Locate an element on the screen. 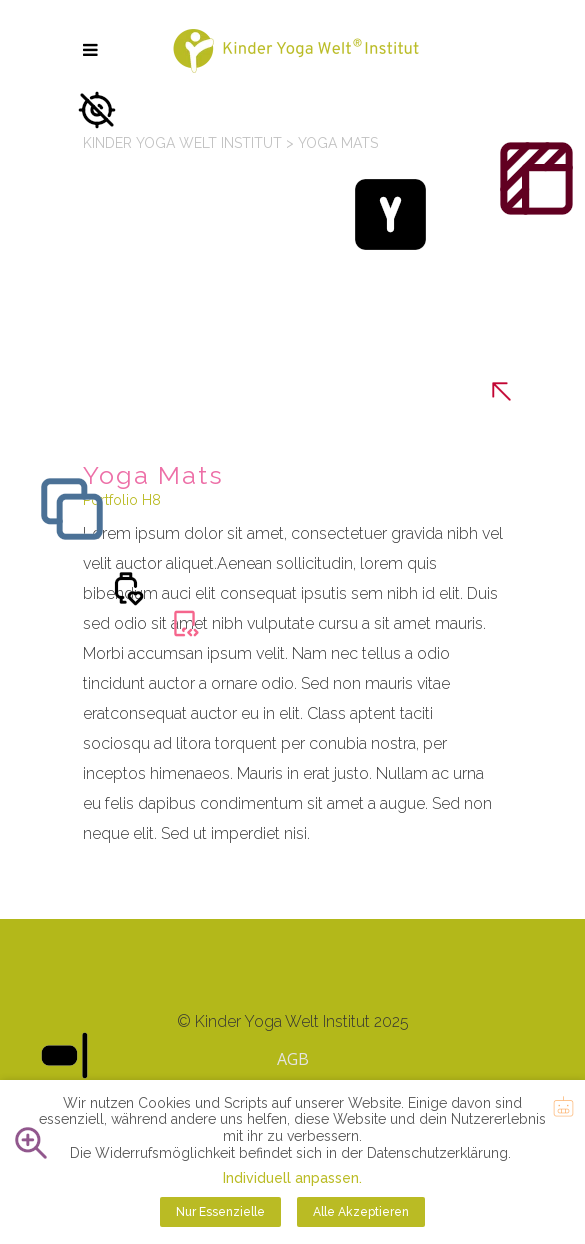 The image size is (585, 1244). represents the letter Y in a grid or keyboard interface is located at coordinates (390, 214).